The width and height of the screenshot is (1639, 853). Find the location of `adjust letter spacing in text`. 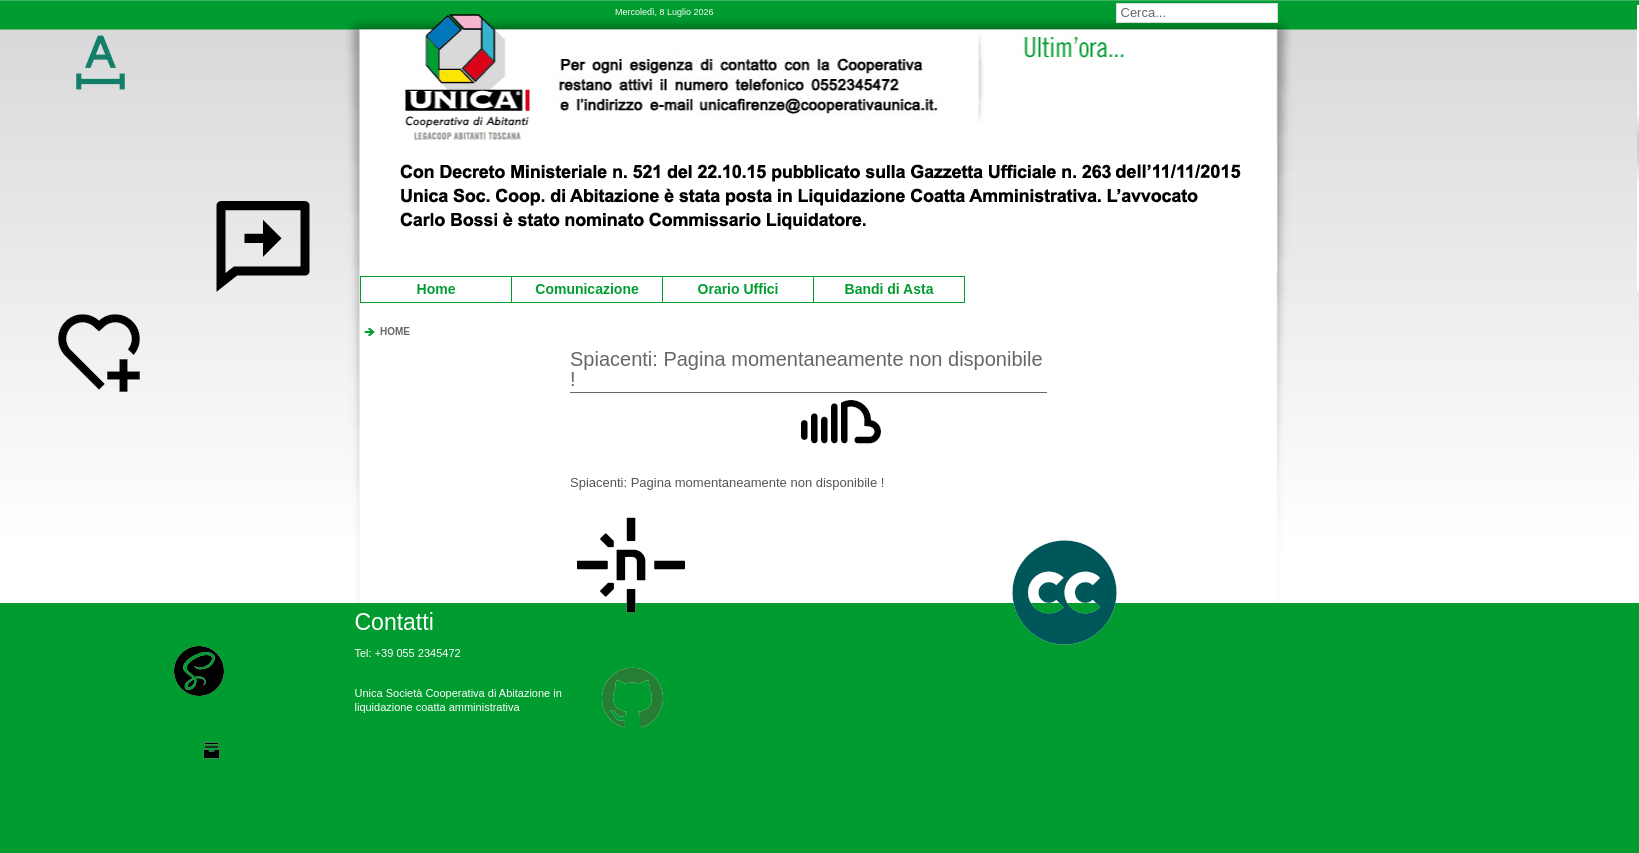

adjust letter spacing in text is located at coordinates (100, 62).